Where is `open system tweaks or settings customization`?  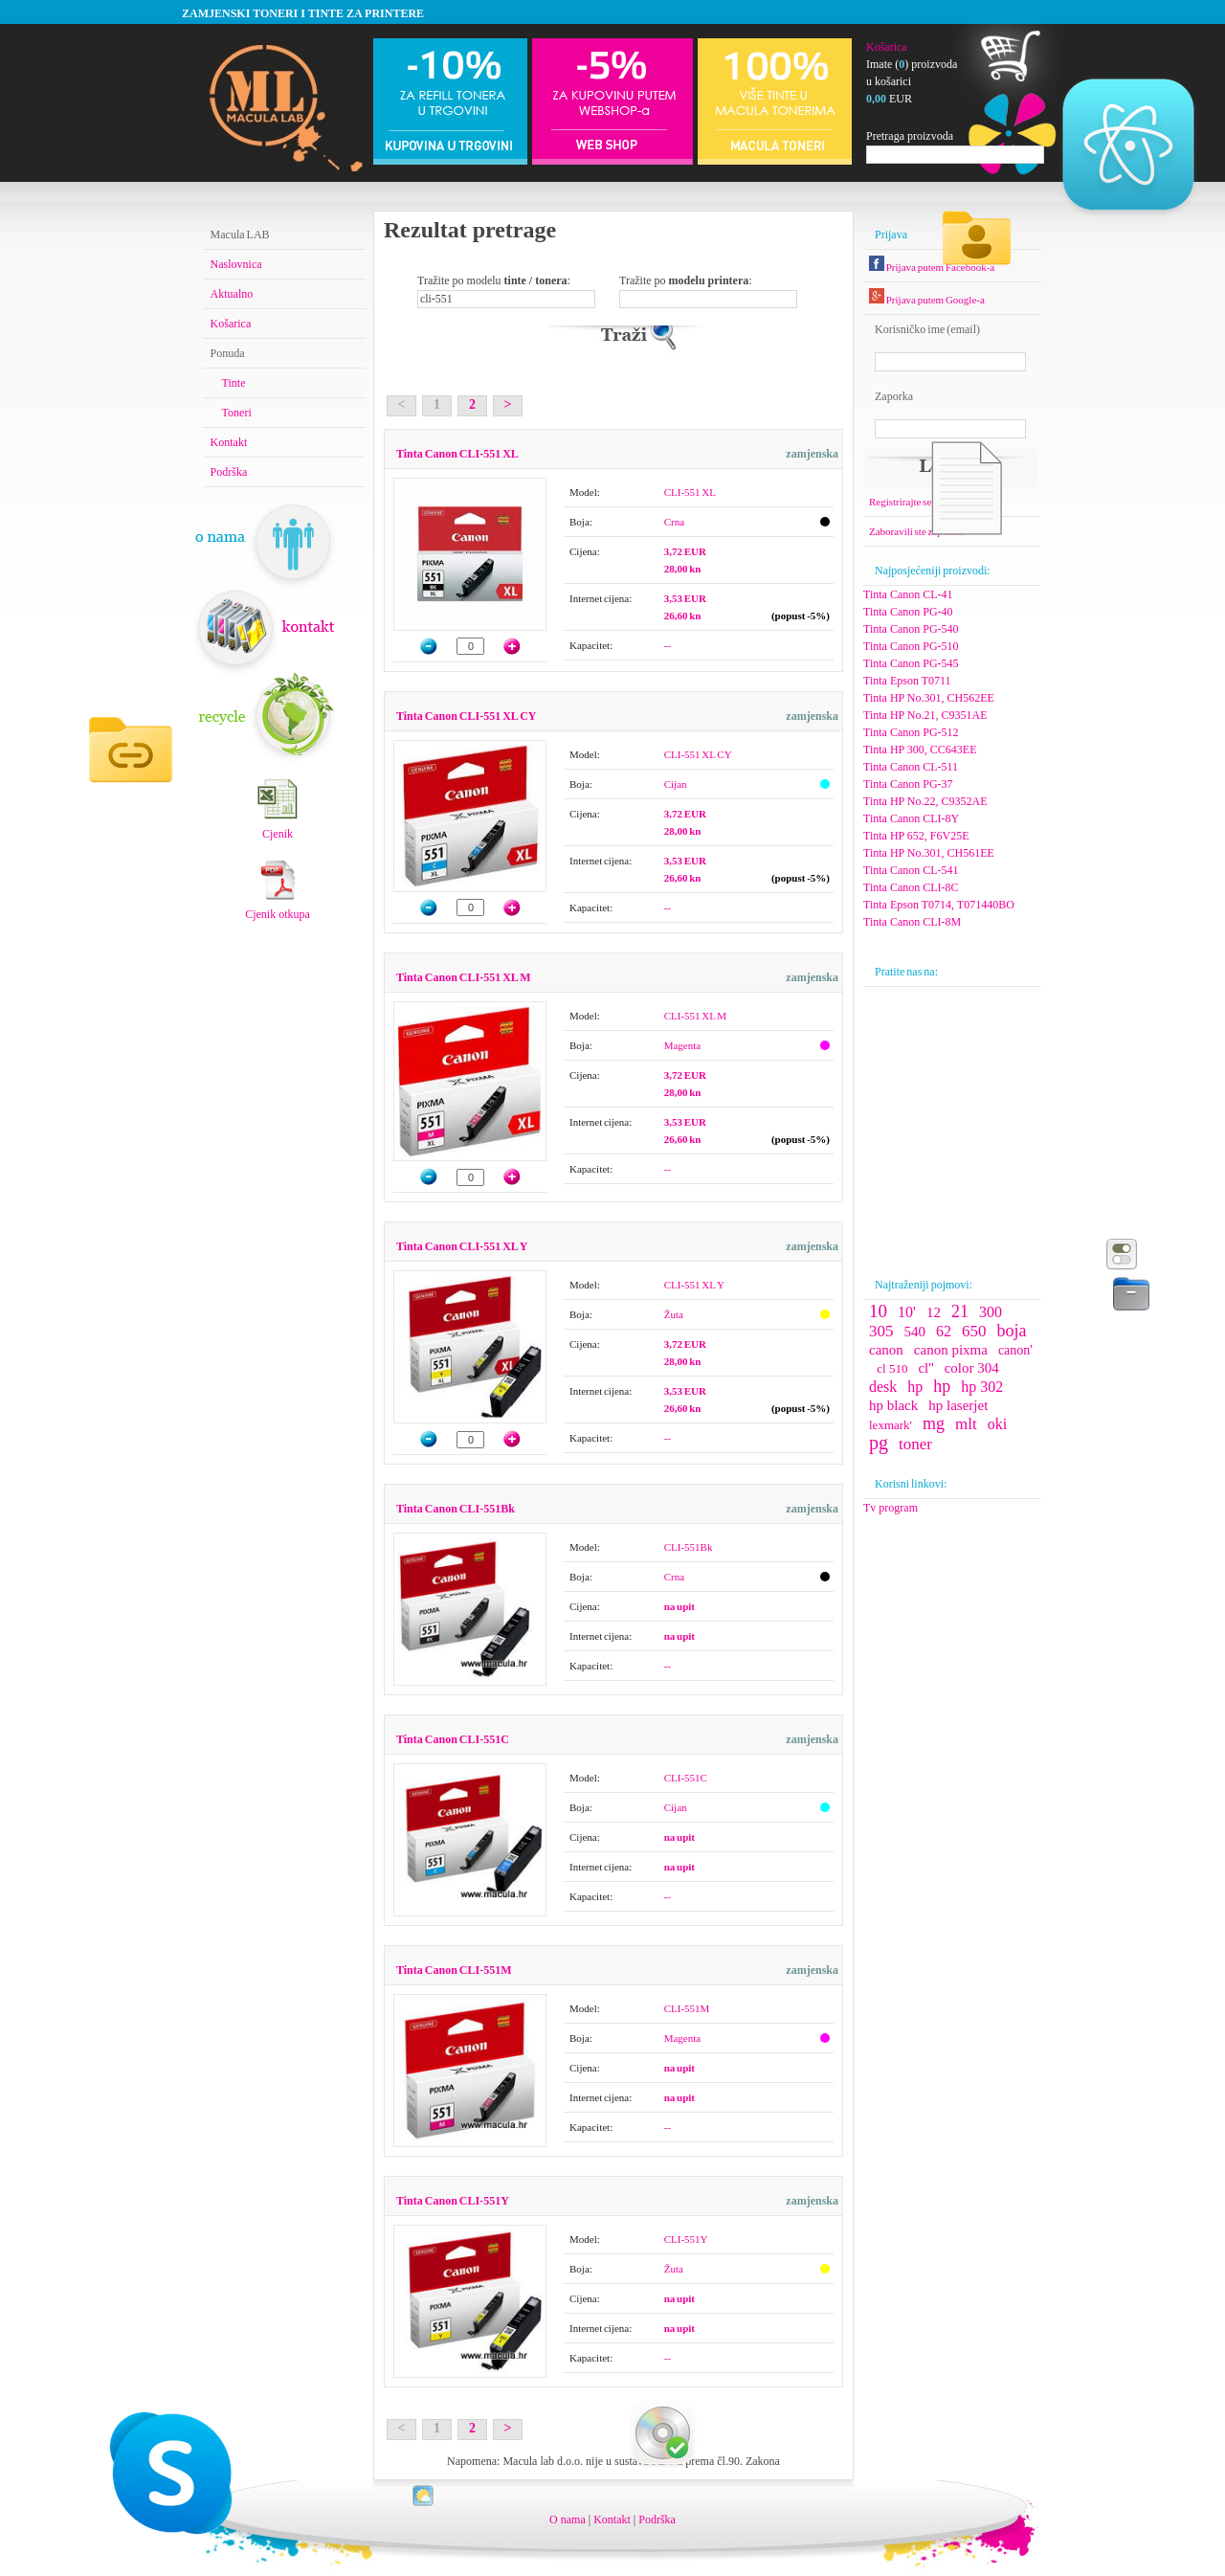
open system tweaks or settings customization is located at coordinates (1122, 1254).